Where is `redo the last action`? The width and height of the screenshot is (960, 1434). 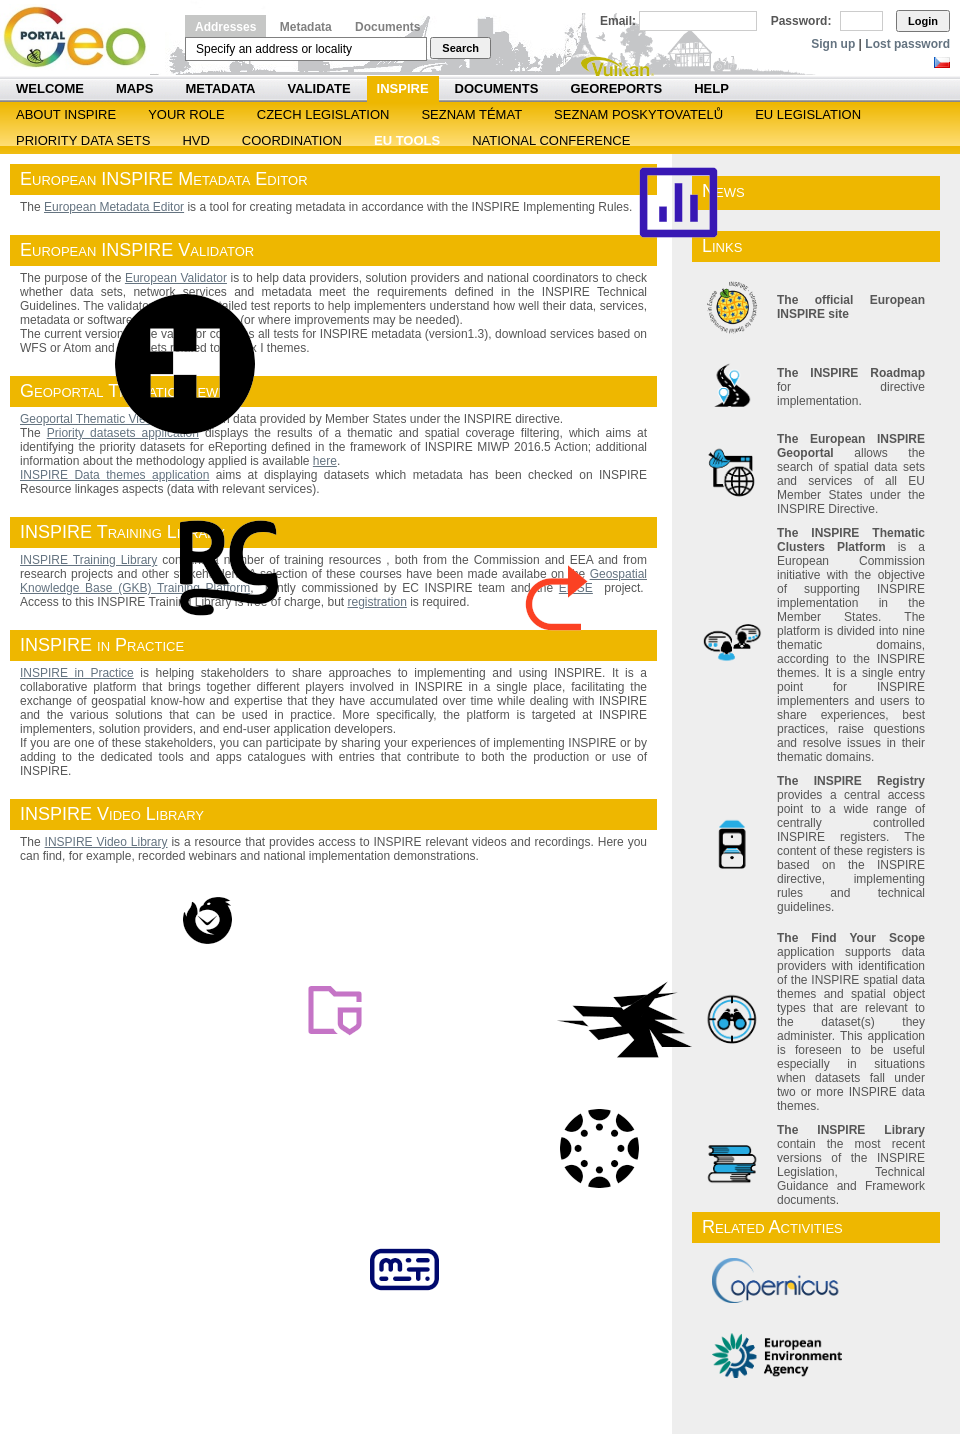 redo the last action is located at coordinates (555, 601).